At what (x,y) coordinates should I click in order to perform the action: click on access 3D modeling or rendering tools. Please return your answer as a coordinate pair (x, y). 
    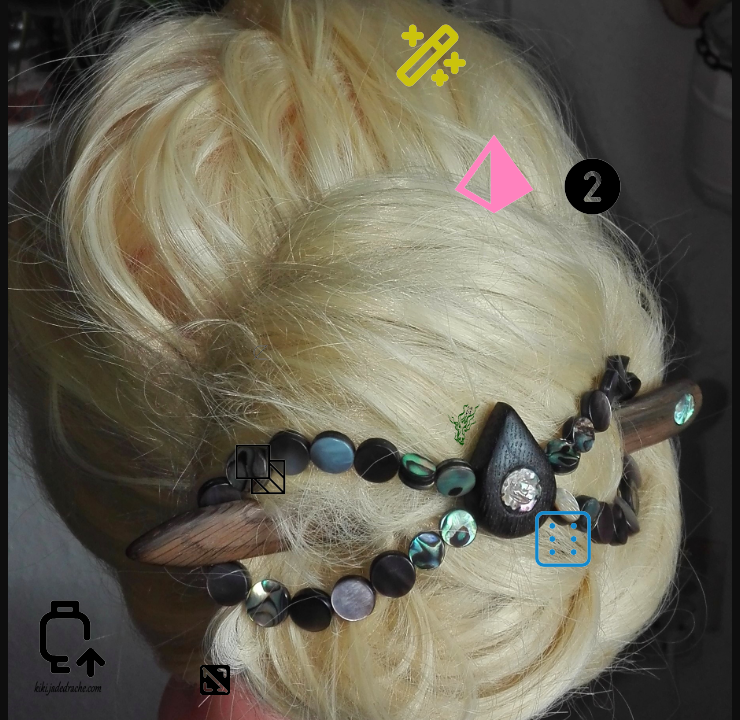
    Looking at the image, I should click on (494, 174).